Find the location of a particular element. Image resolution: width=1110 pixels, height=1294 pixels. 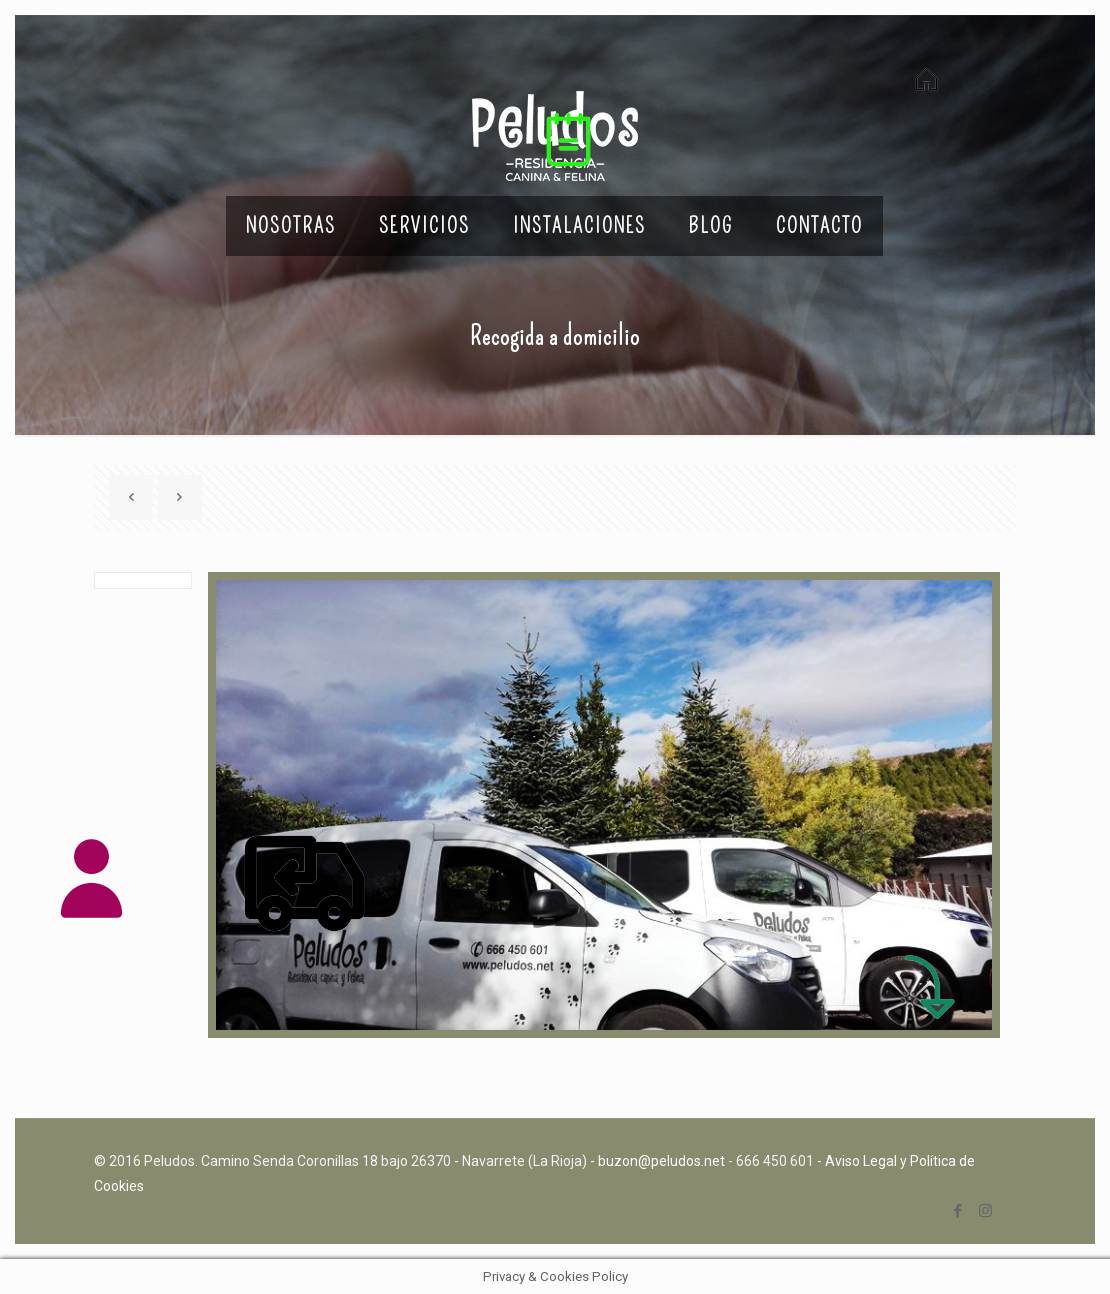

view your profile is located at coordinates (91, 878).